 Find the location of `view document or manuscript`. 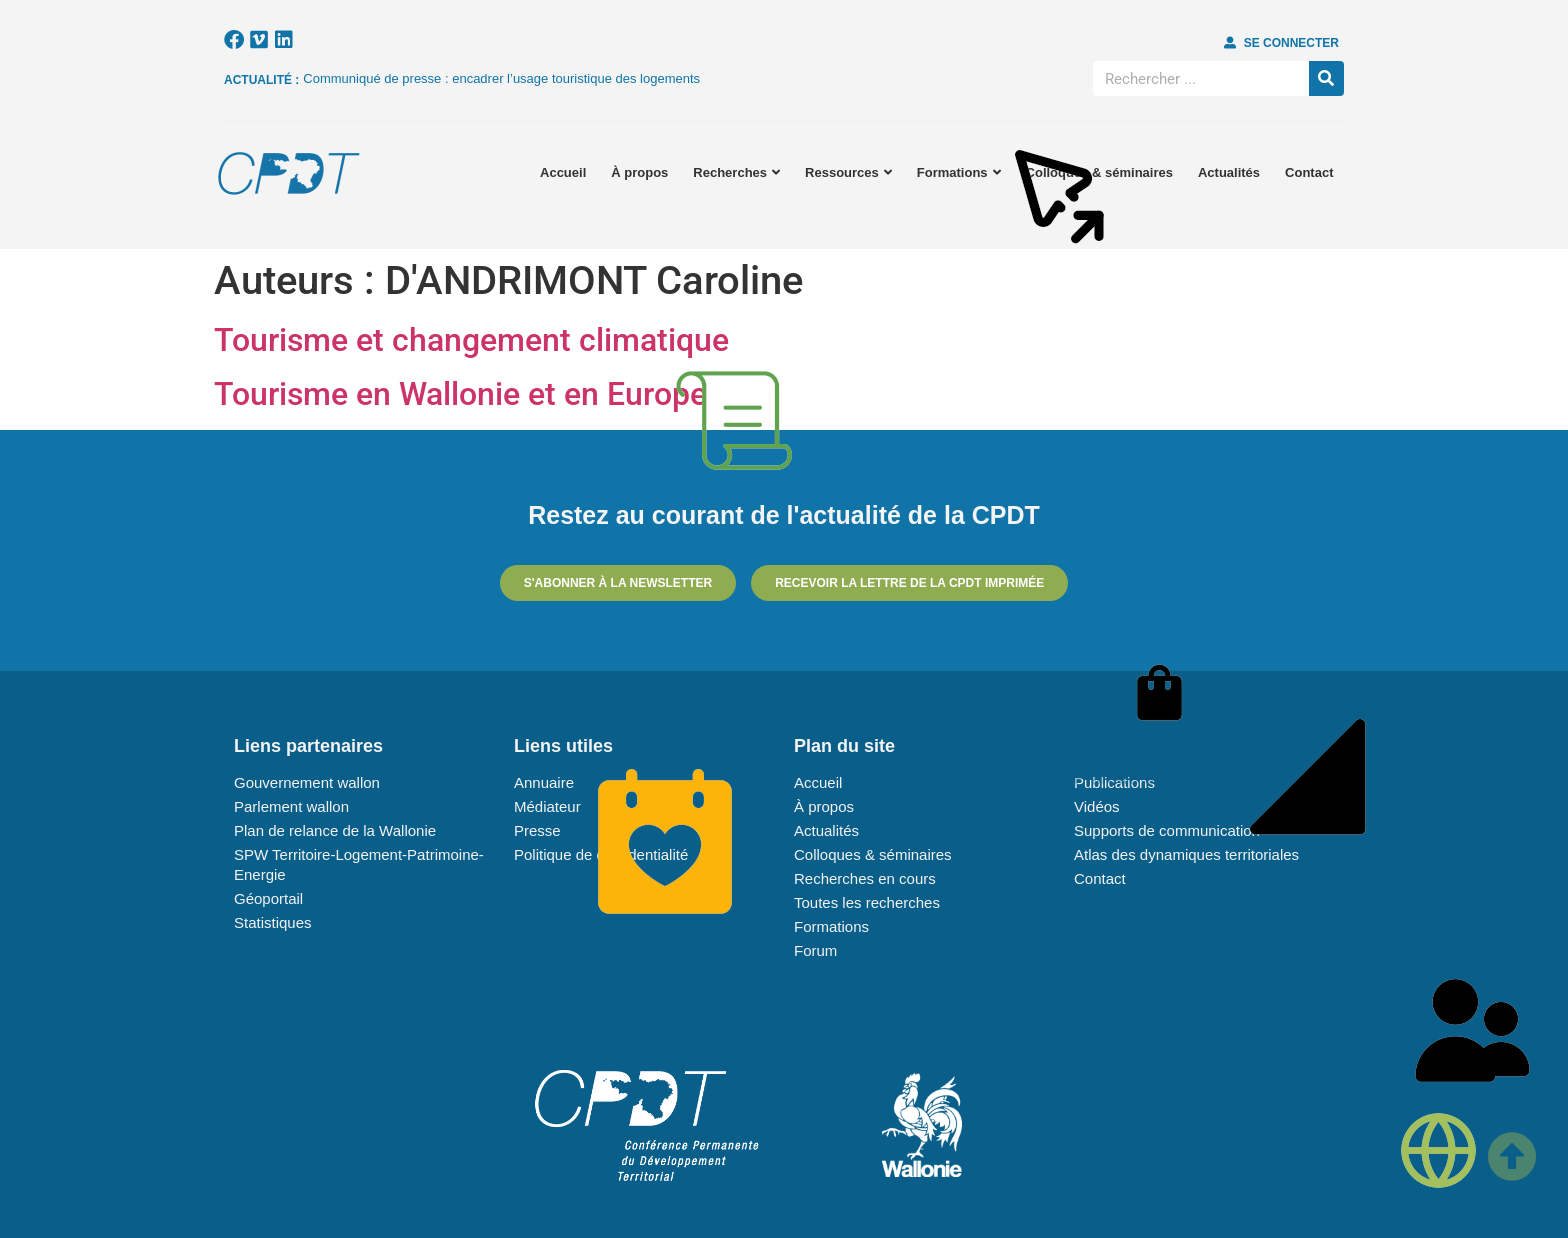

view document or manuscript is located at coordinates (738, 420).